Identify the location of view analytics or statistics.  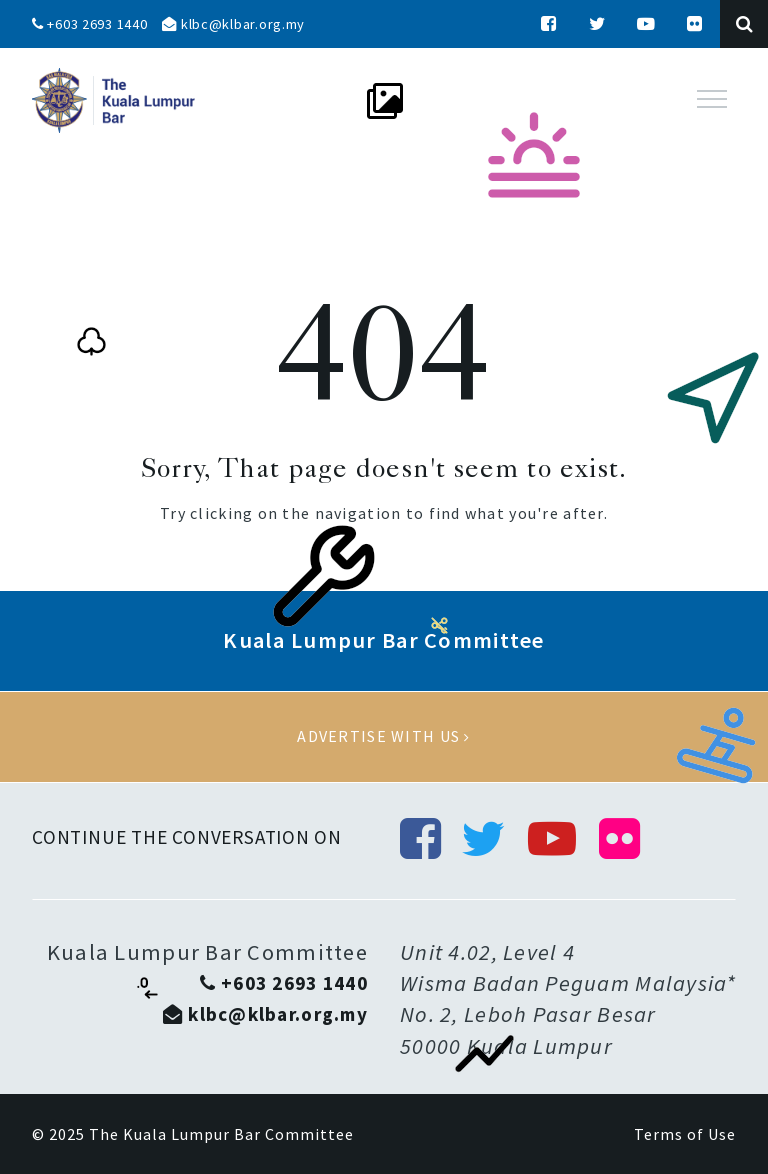
(484, 1053).